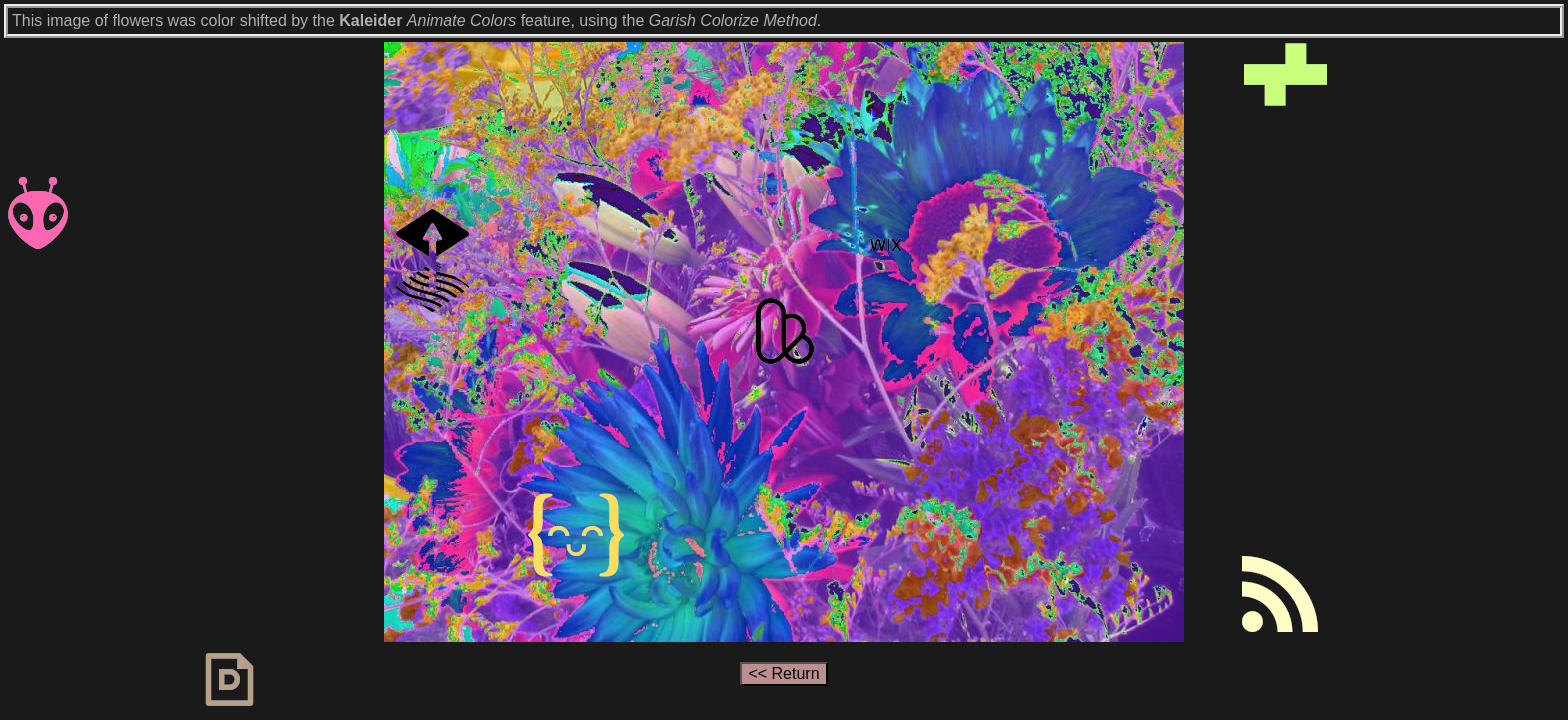 The width and height of the screenshot is (1568, 720). I want to click on CrateDB database platform logo, so click(1285, 74).